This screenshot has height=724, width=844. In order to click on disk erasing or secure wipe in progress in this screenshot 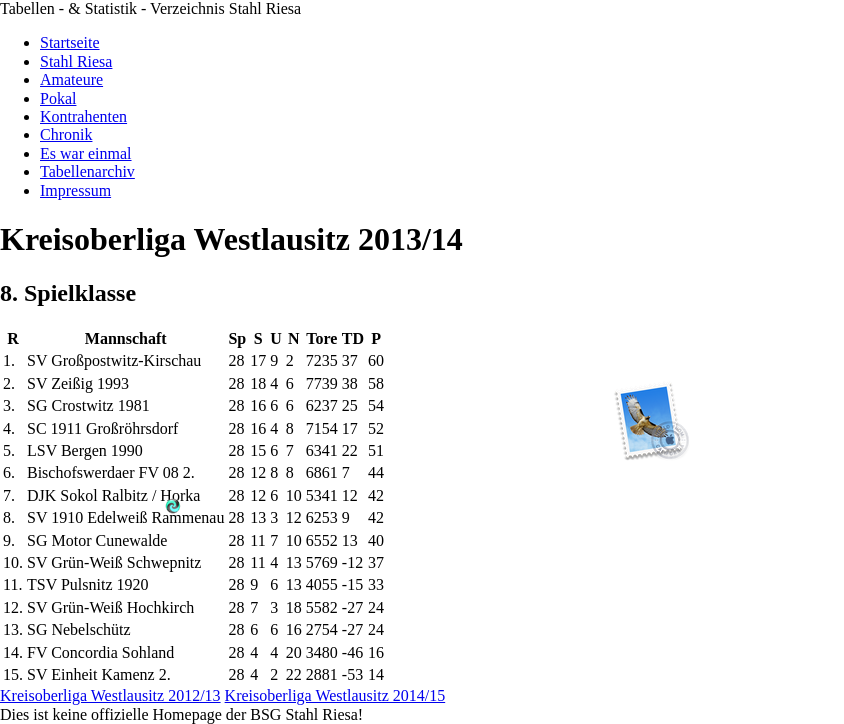, I will do `click(173, 506)`.